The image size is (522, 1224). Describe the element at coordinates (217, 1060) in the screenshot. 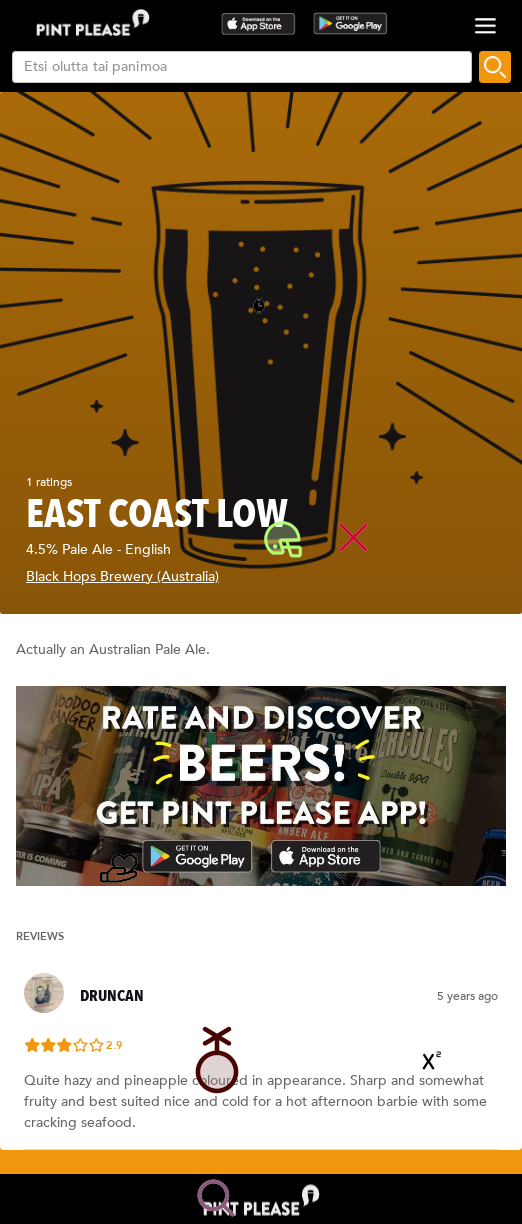

I see `indicates nonbinary gender identity option` at that location.